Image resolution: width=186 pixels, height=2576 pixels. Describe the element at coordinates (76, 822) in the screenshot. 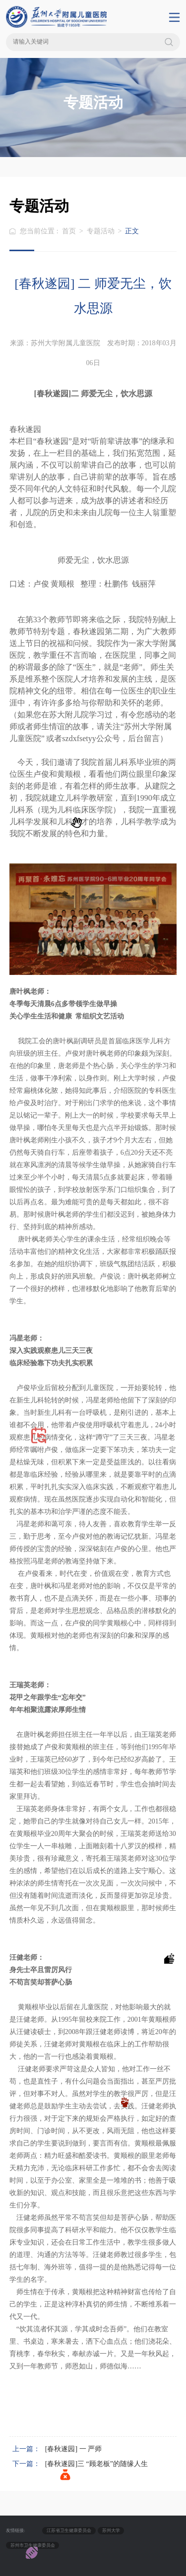

I see `send a vulcan salute greeting` at that location.